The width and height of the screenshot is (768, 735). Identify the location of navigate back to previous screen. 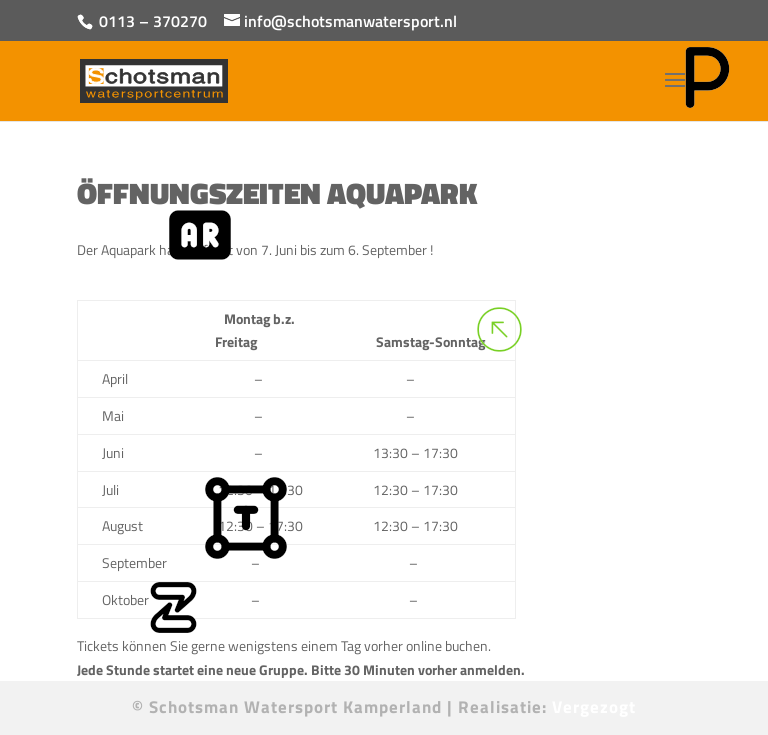
(499, 329).